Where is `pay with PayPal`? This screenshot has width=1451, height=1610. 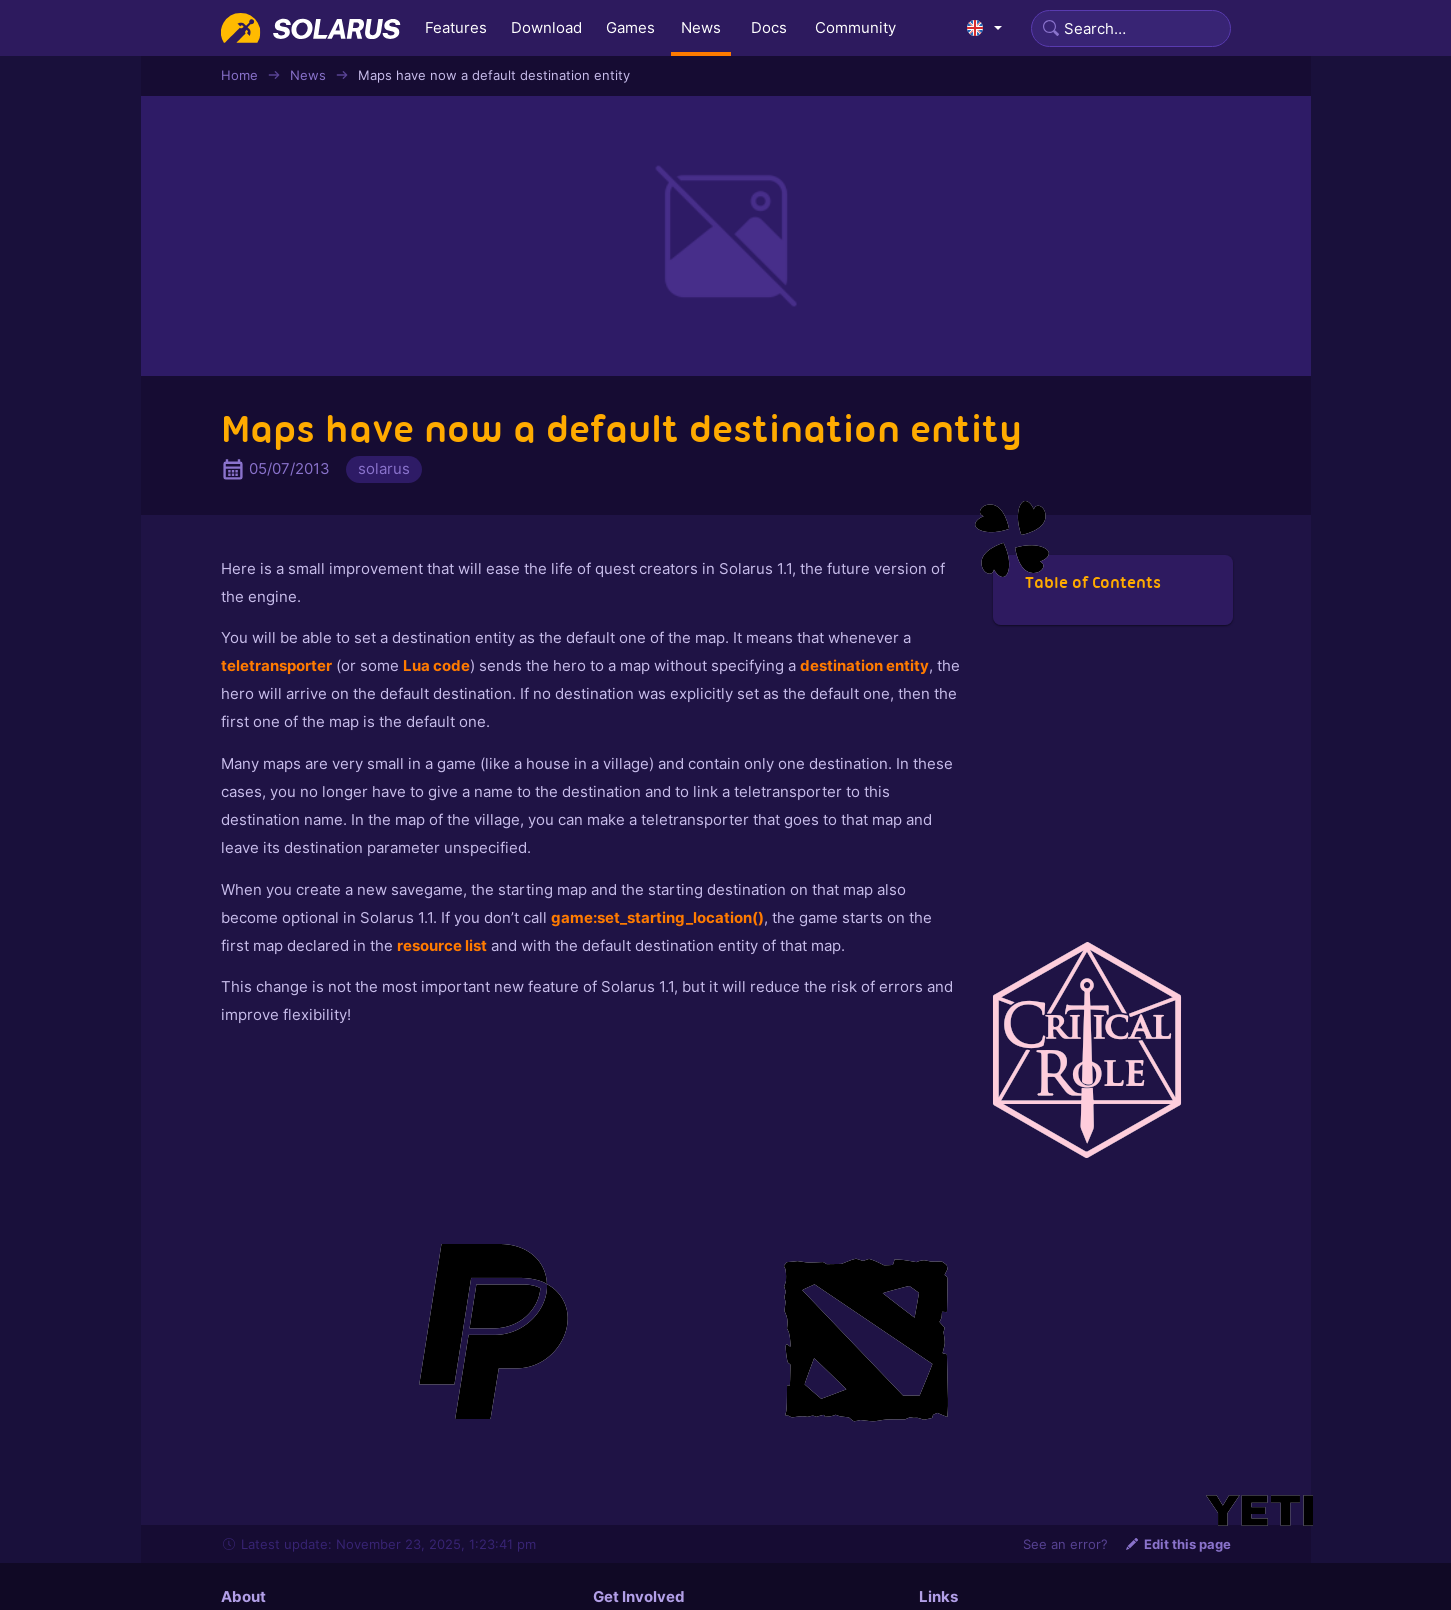 pay with PayPal is located at coordinates (493, 1331).